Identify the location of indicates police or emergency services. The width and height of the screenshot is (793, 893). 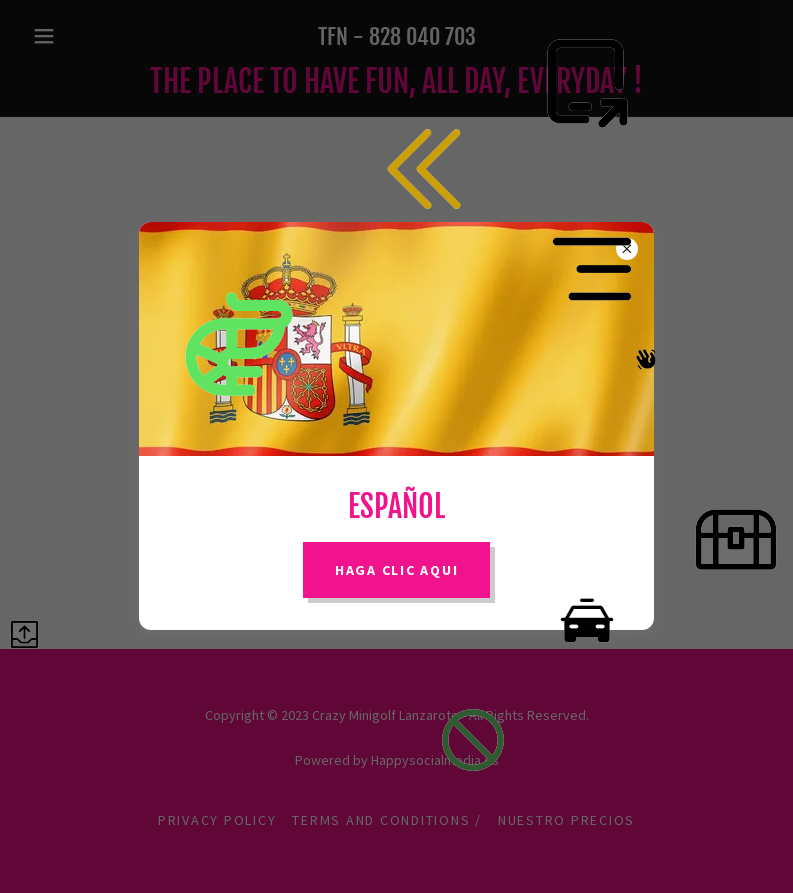
(587, 623).